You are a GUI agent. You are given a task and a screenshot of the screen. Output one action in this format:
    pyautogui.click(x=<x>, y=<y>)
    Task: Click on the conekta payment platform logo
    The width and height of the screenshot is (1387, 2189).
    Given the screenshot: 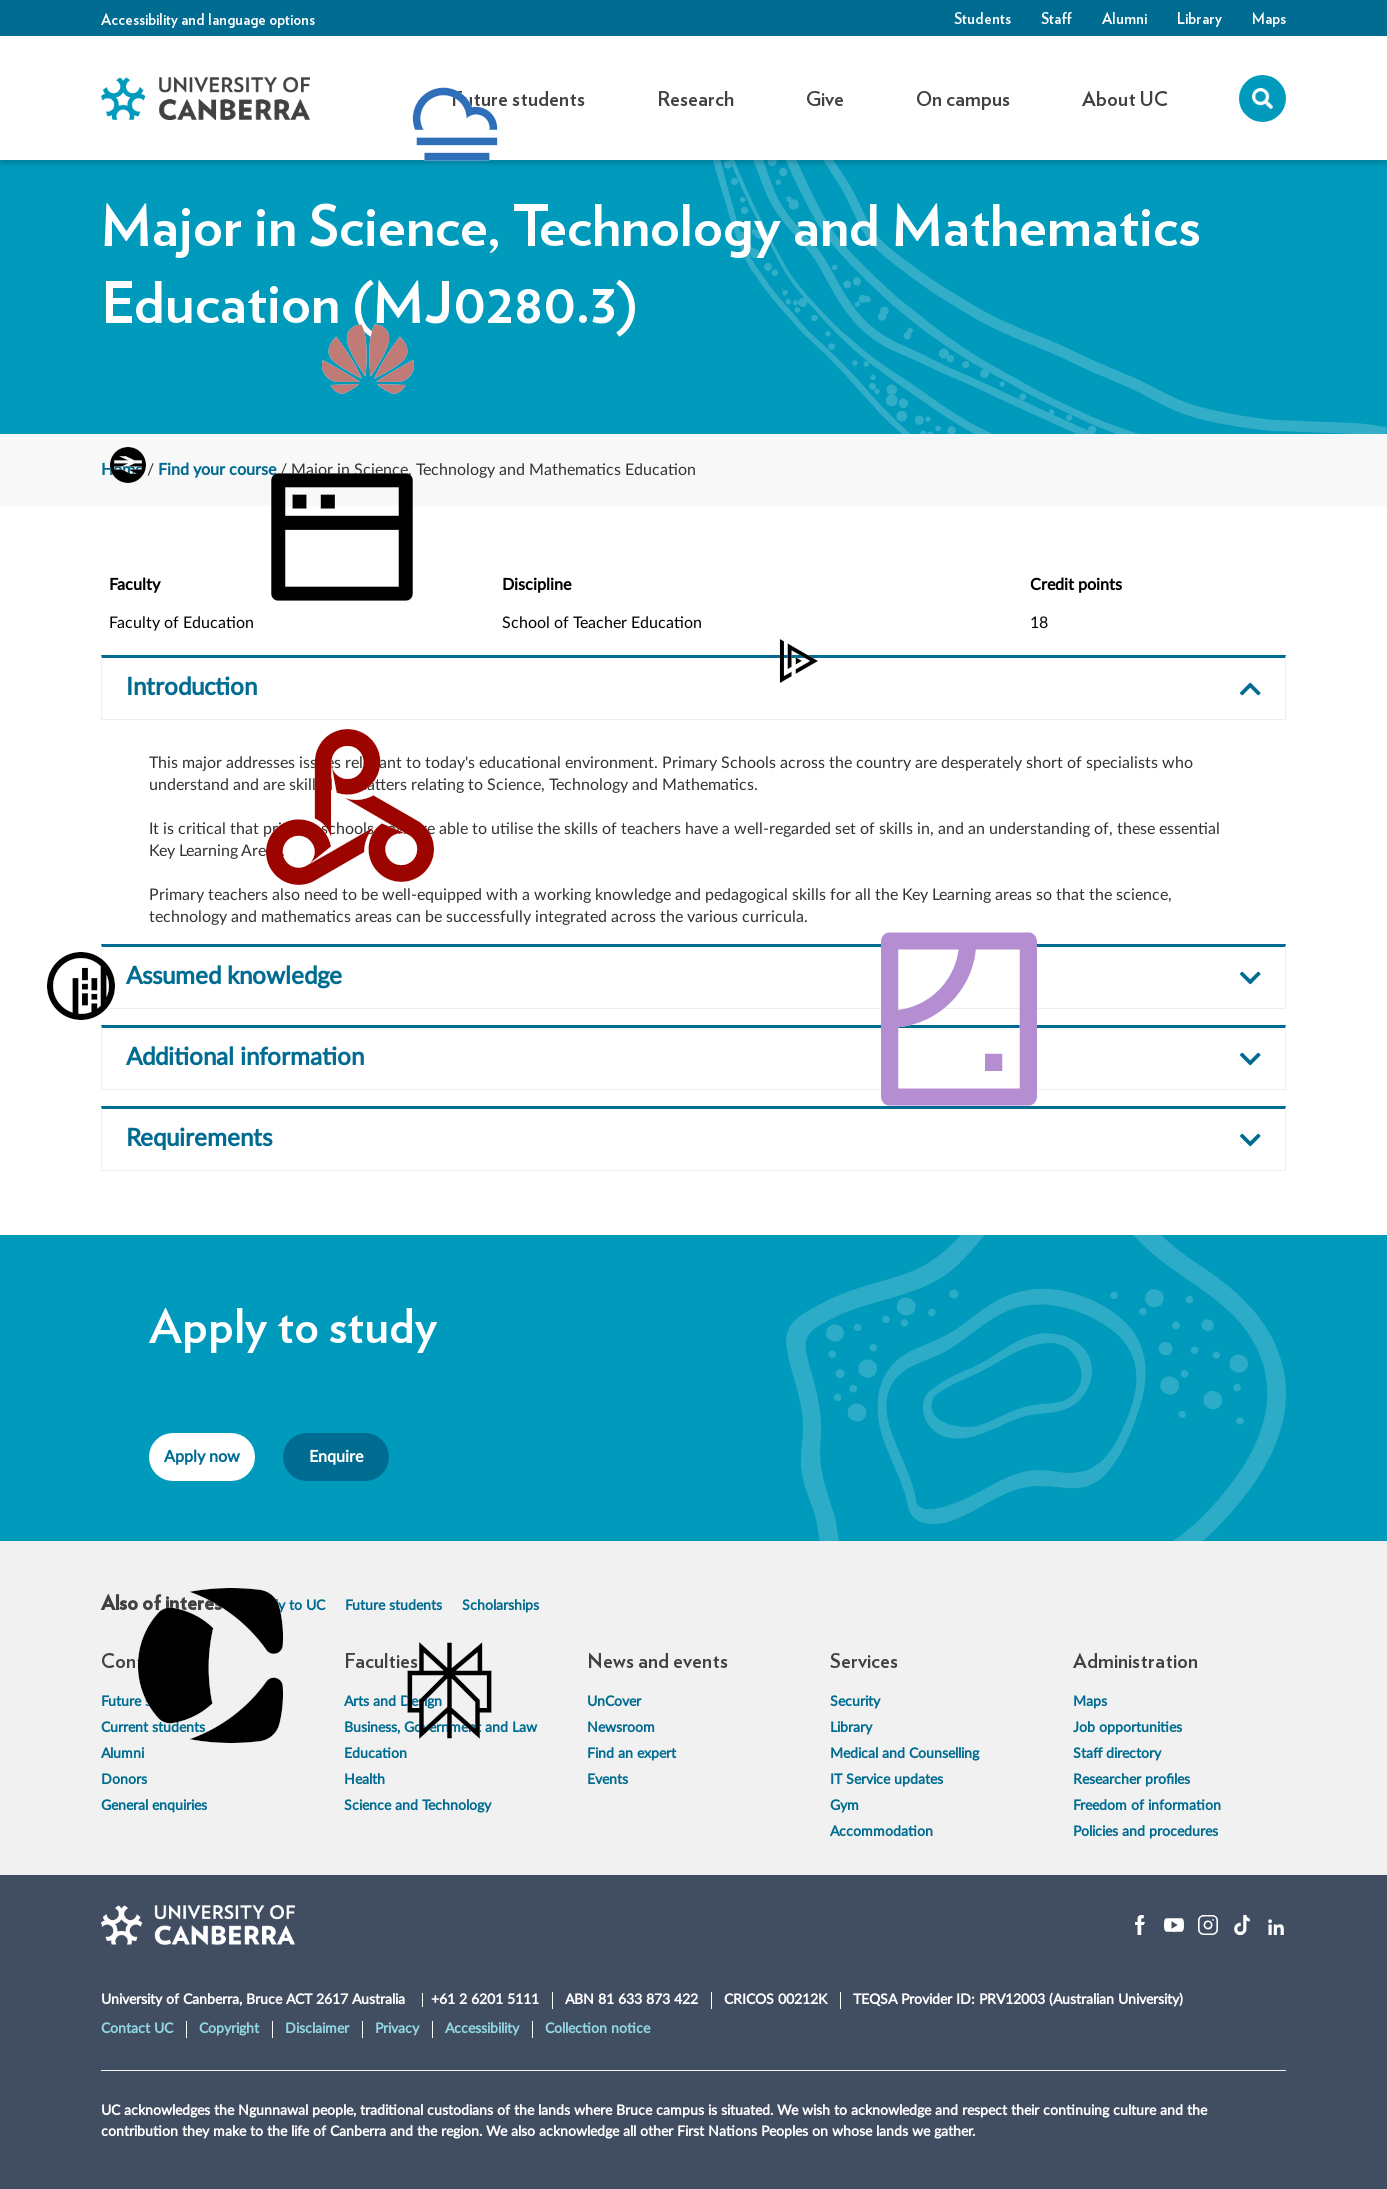 What is the action you would take?
    pyautogui.click(x=210, y=1665)
    